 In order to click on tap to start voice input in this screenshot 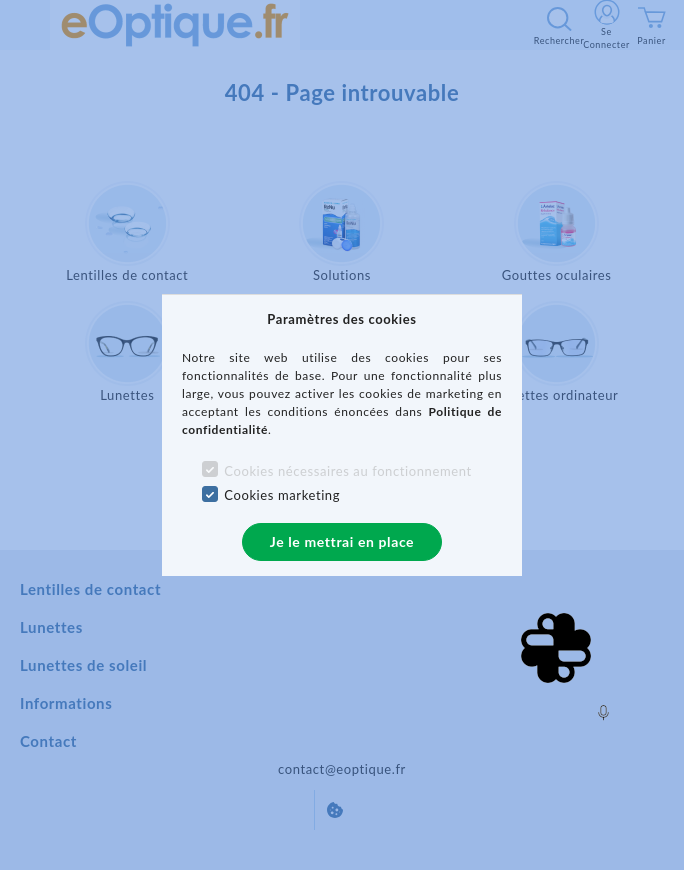, I will do `click(603, 712)`.